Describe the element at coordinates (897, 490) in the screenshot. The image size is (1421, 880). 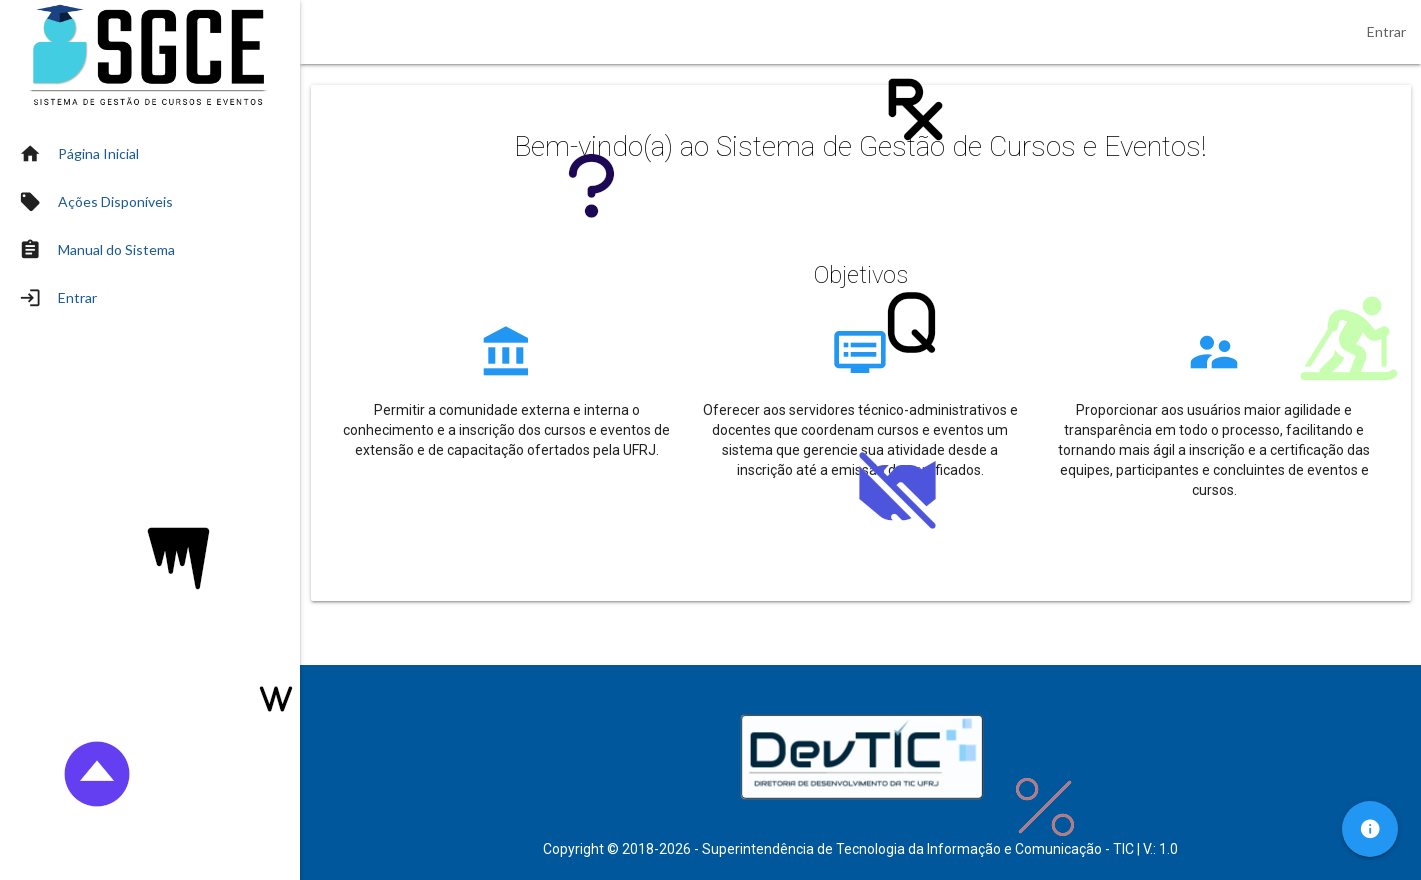
I see `indicates agreement or partnership is cancelled` at that location.